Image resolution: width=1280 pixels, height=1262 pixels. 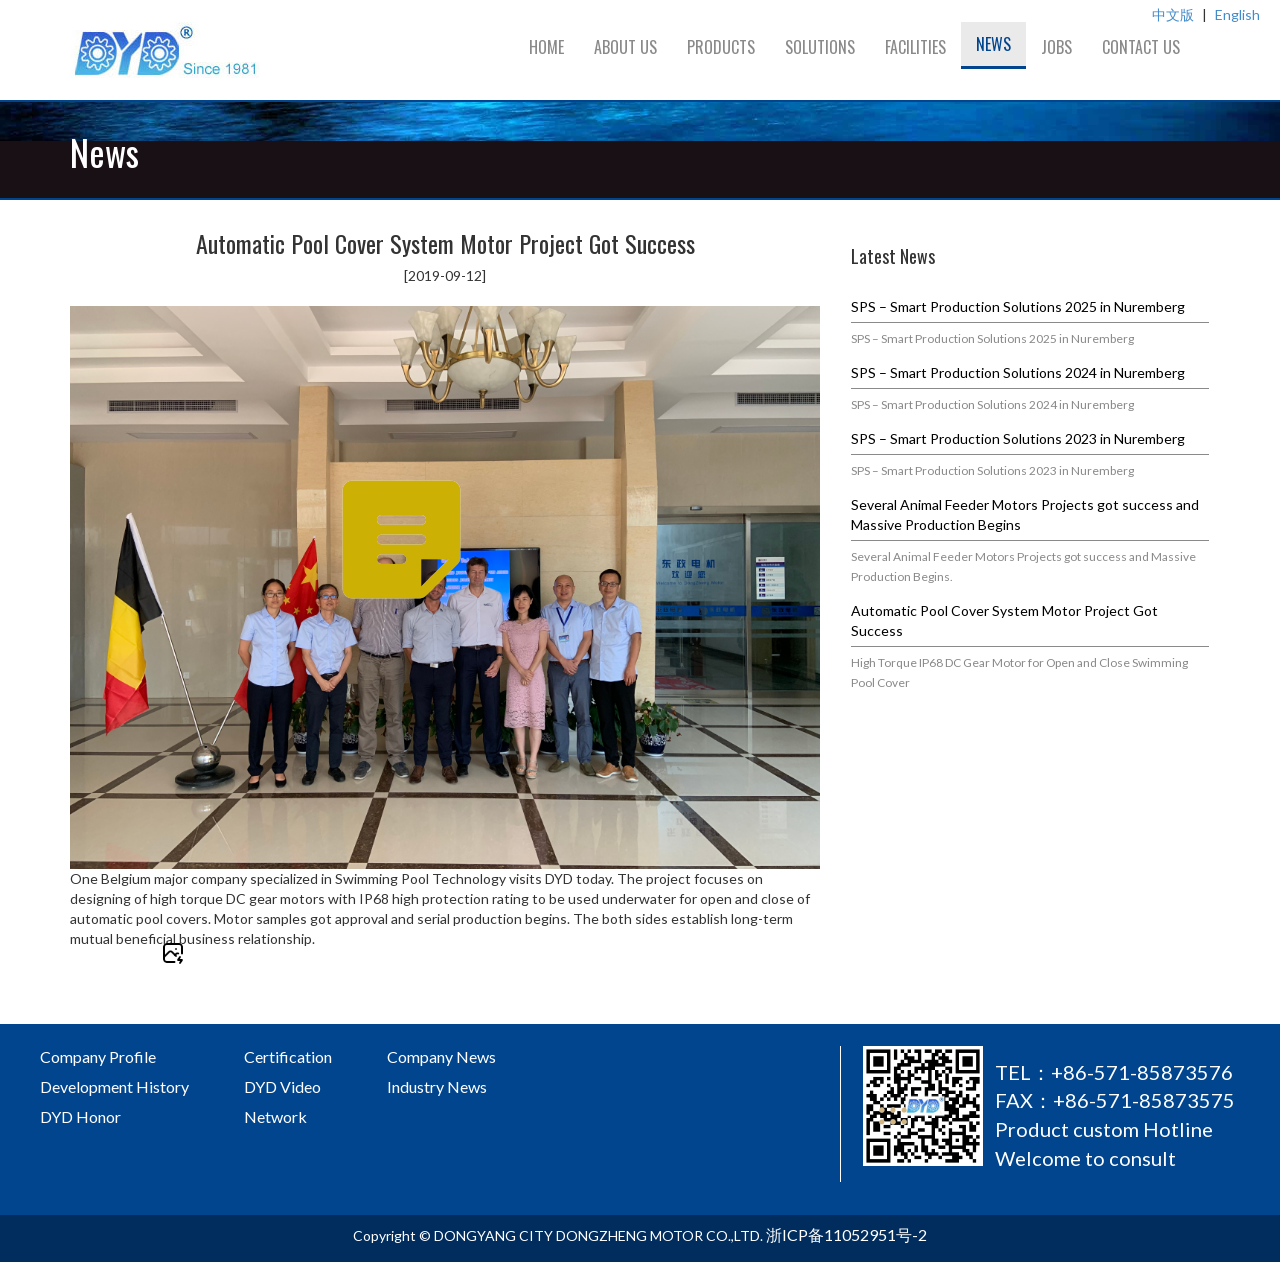 I want to click on quick photo enhancement or auto-fix, so click(x=173, y=953).